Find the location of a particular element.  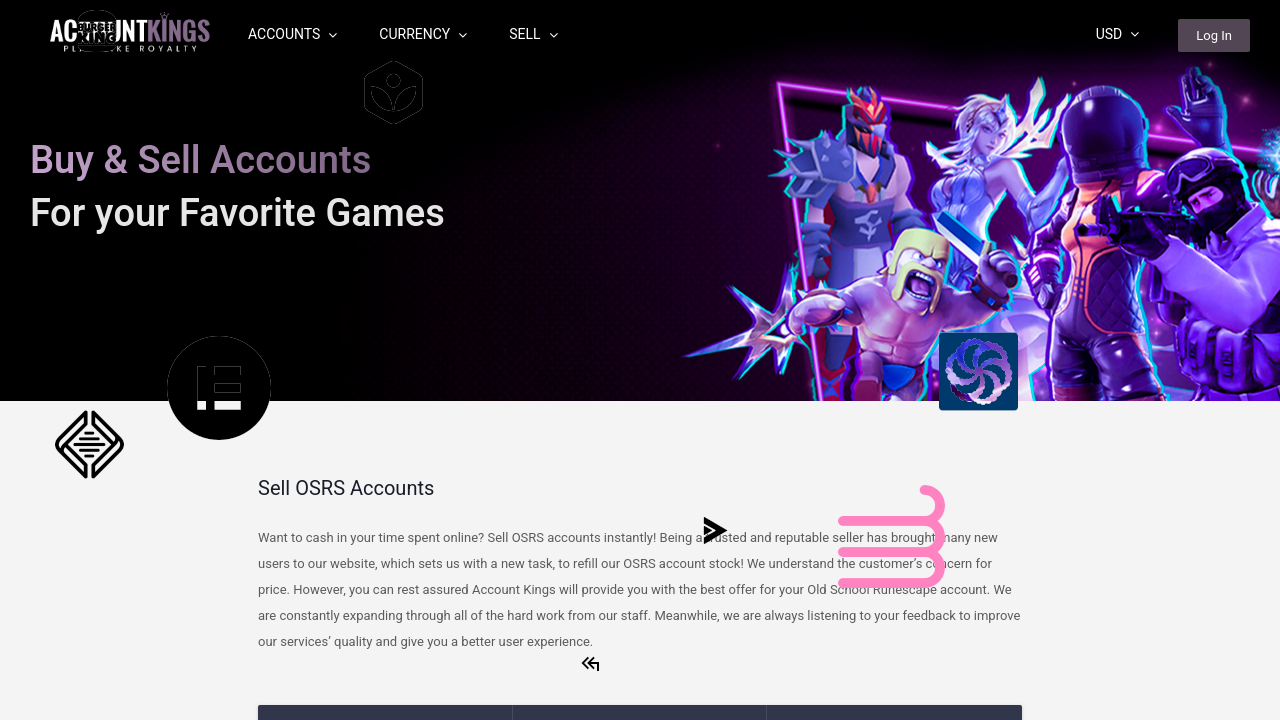

open the Local app is located at coordinates (89, 444).